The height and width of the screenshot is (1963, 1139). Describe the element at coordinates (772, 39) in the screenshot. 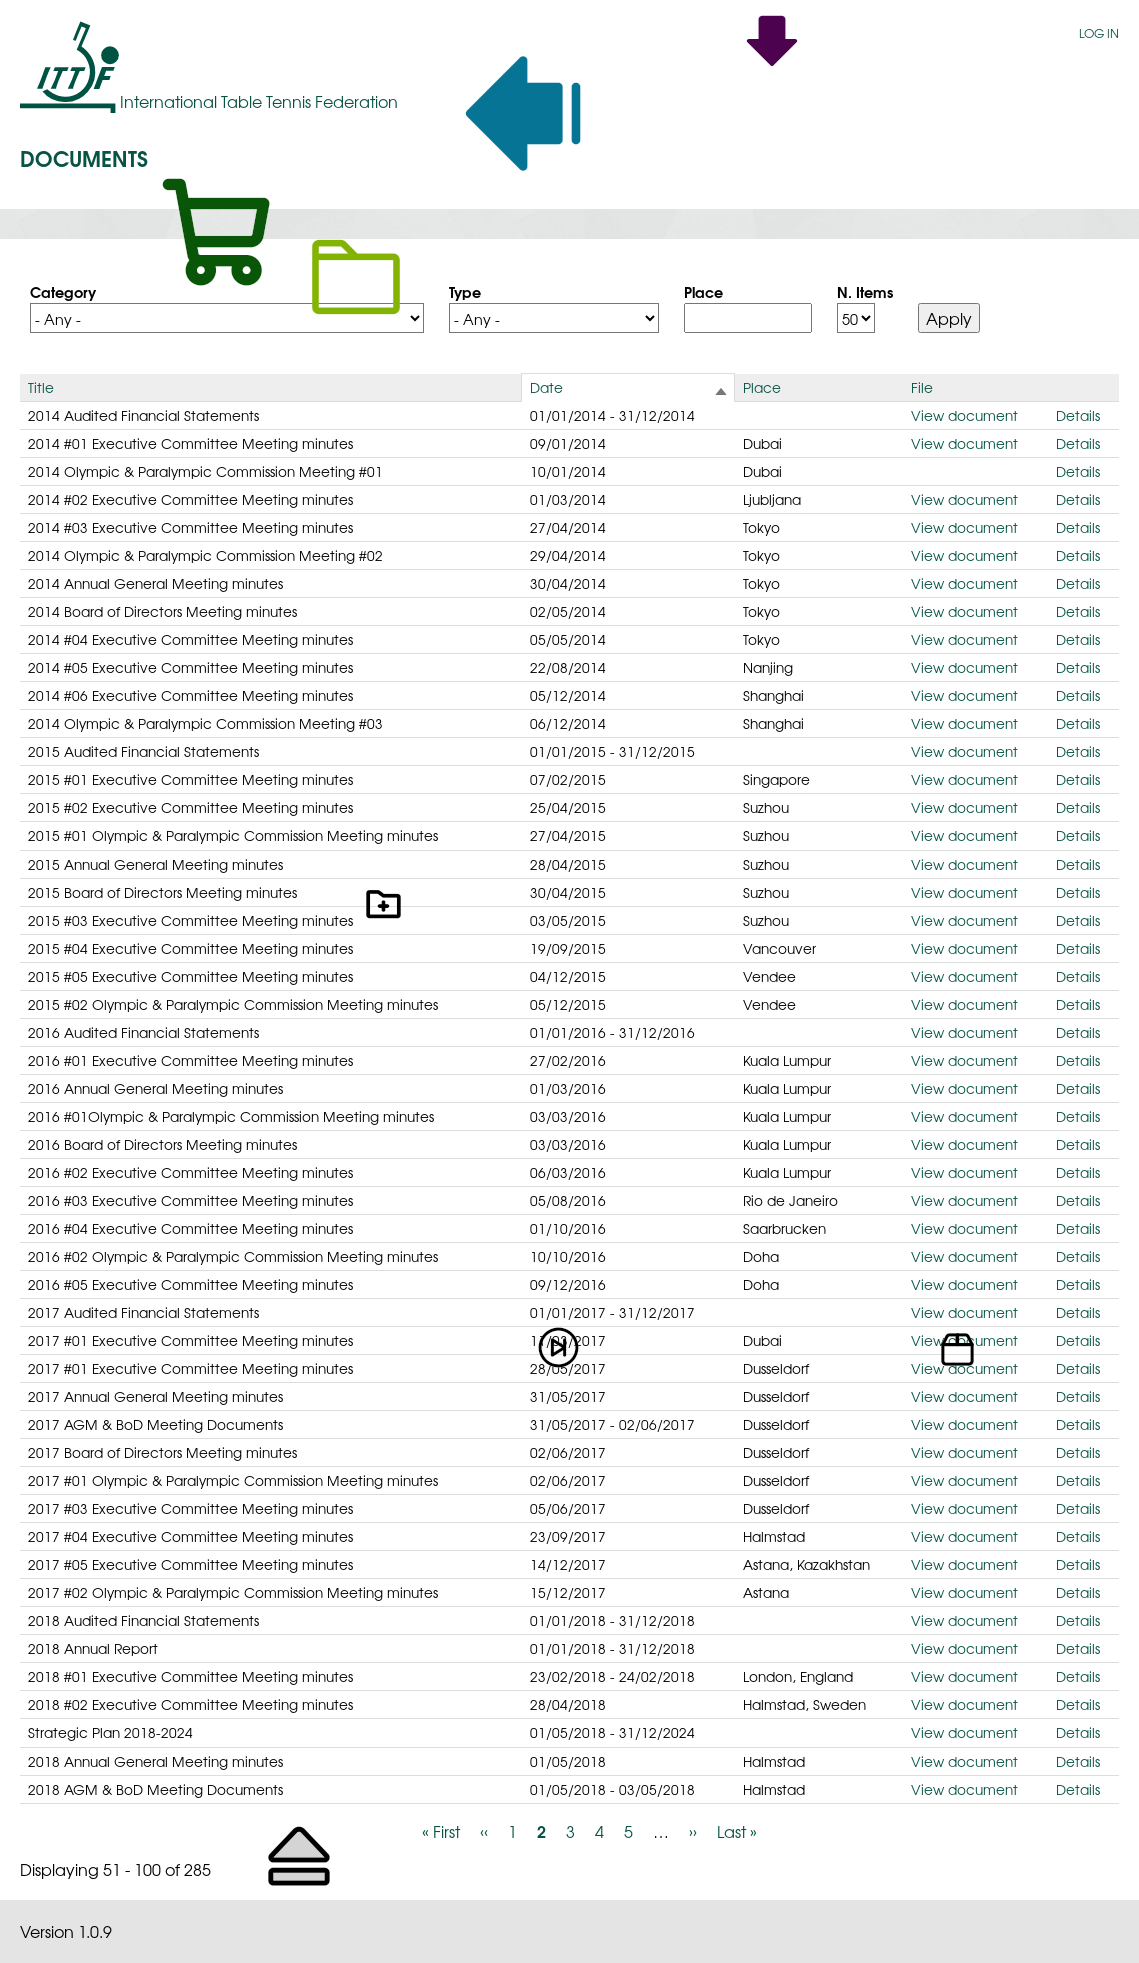

I see `download a file or content` at that location.